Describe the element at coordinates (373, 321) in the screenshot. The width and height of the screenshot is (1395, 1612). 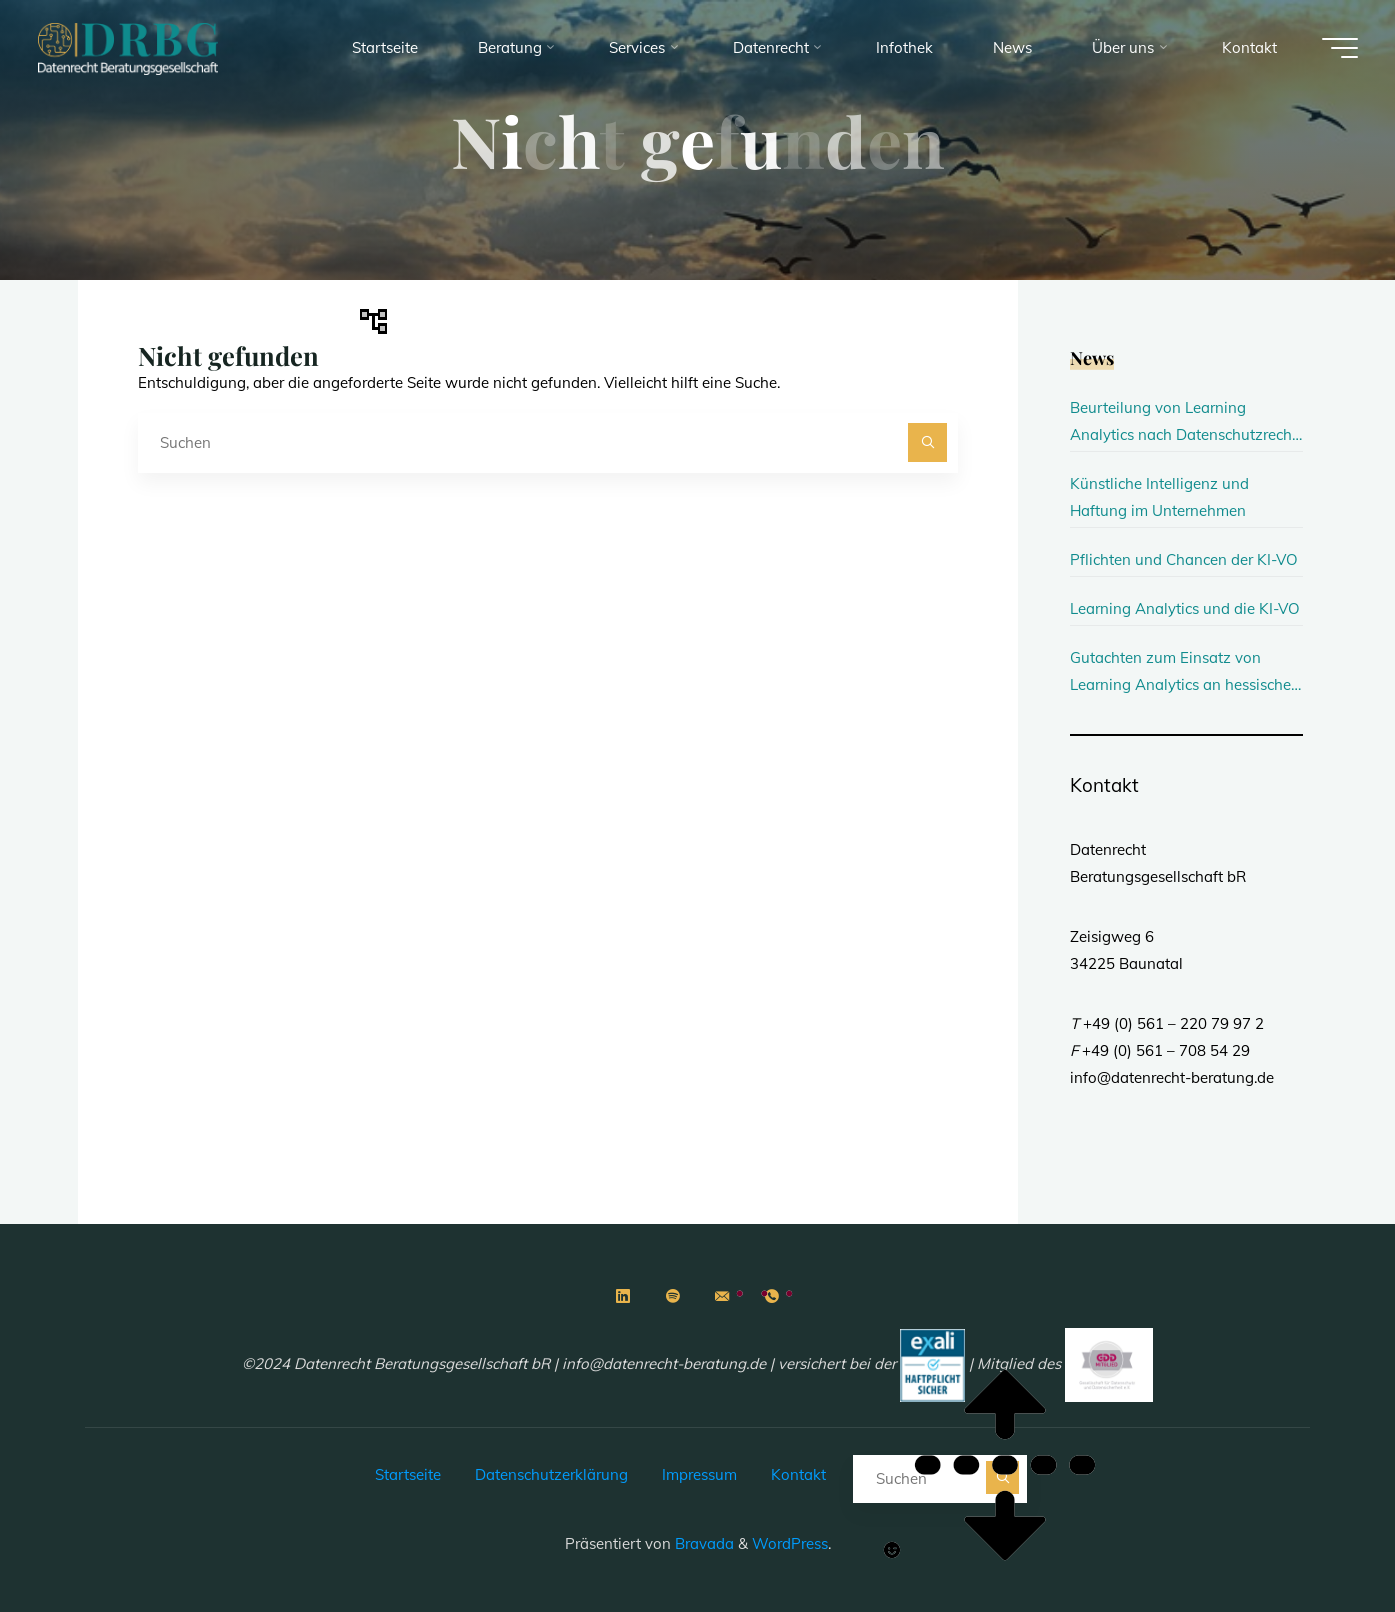
I see `view organizational hierarchy or structure` at that location.